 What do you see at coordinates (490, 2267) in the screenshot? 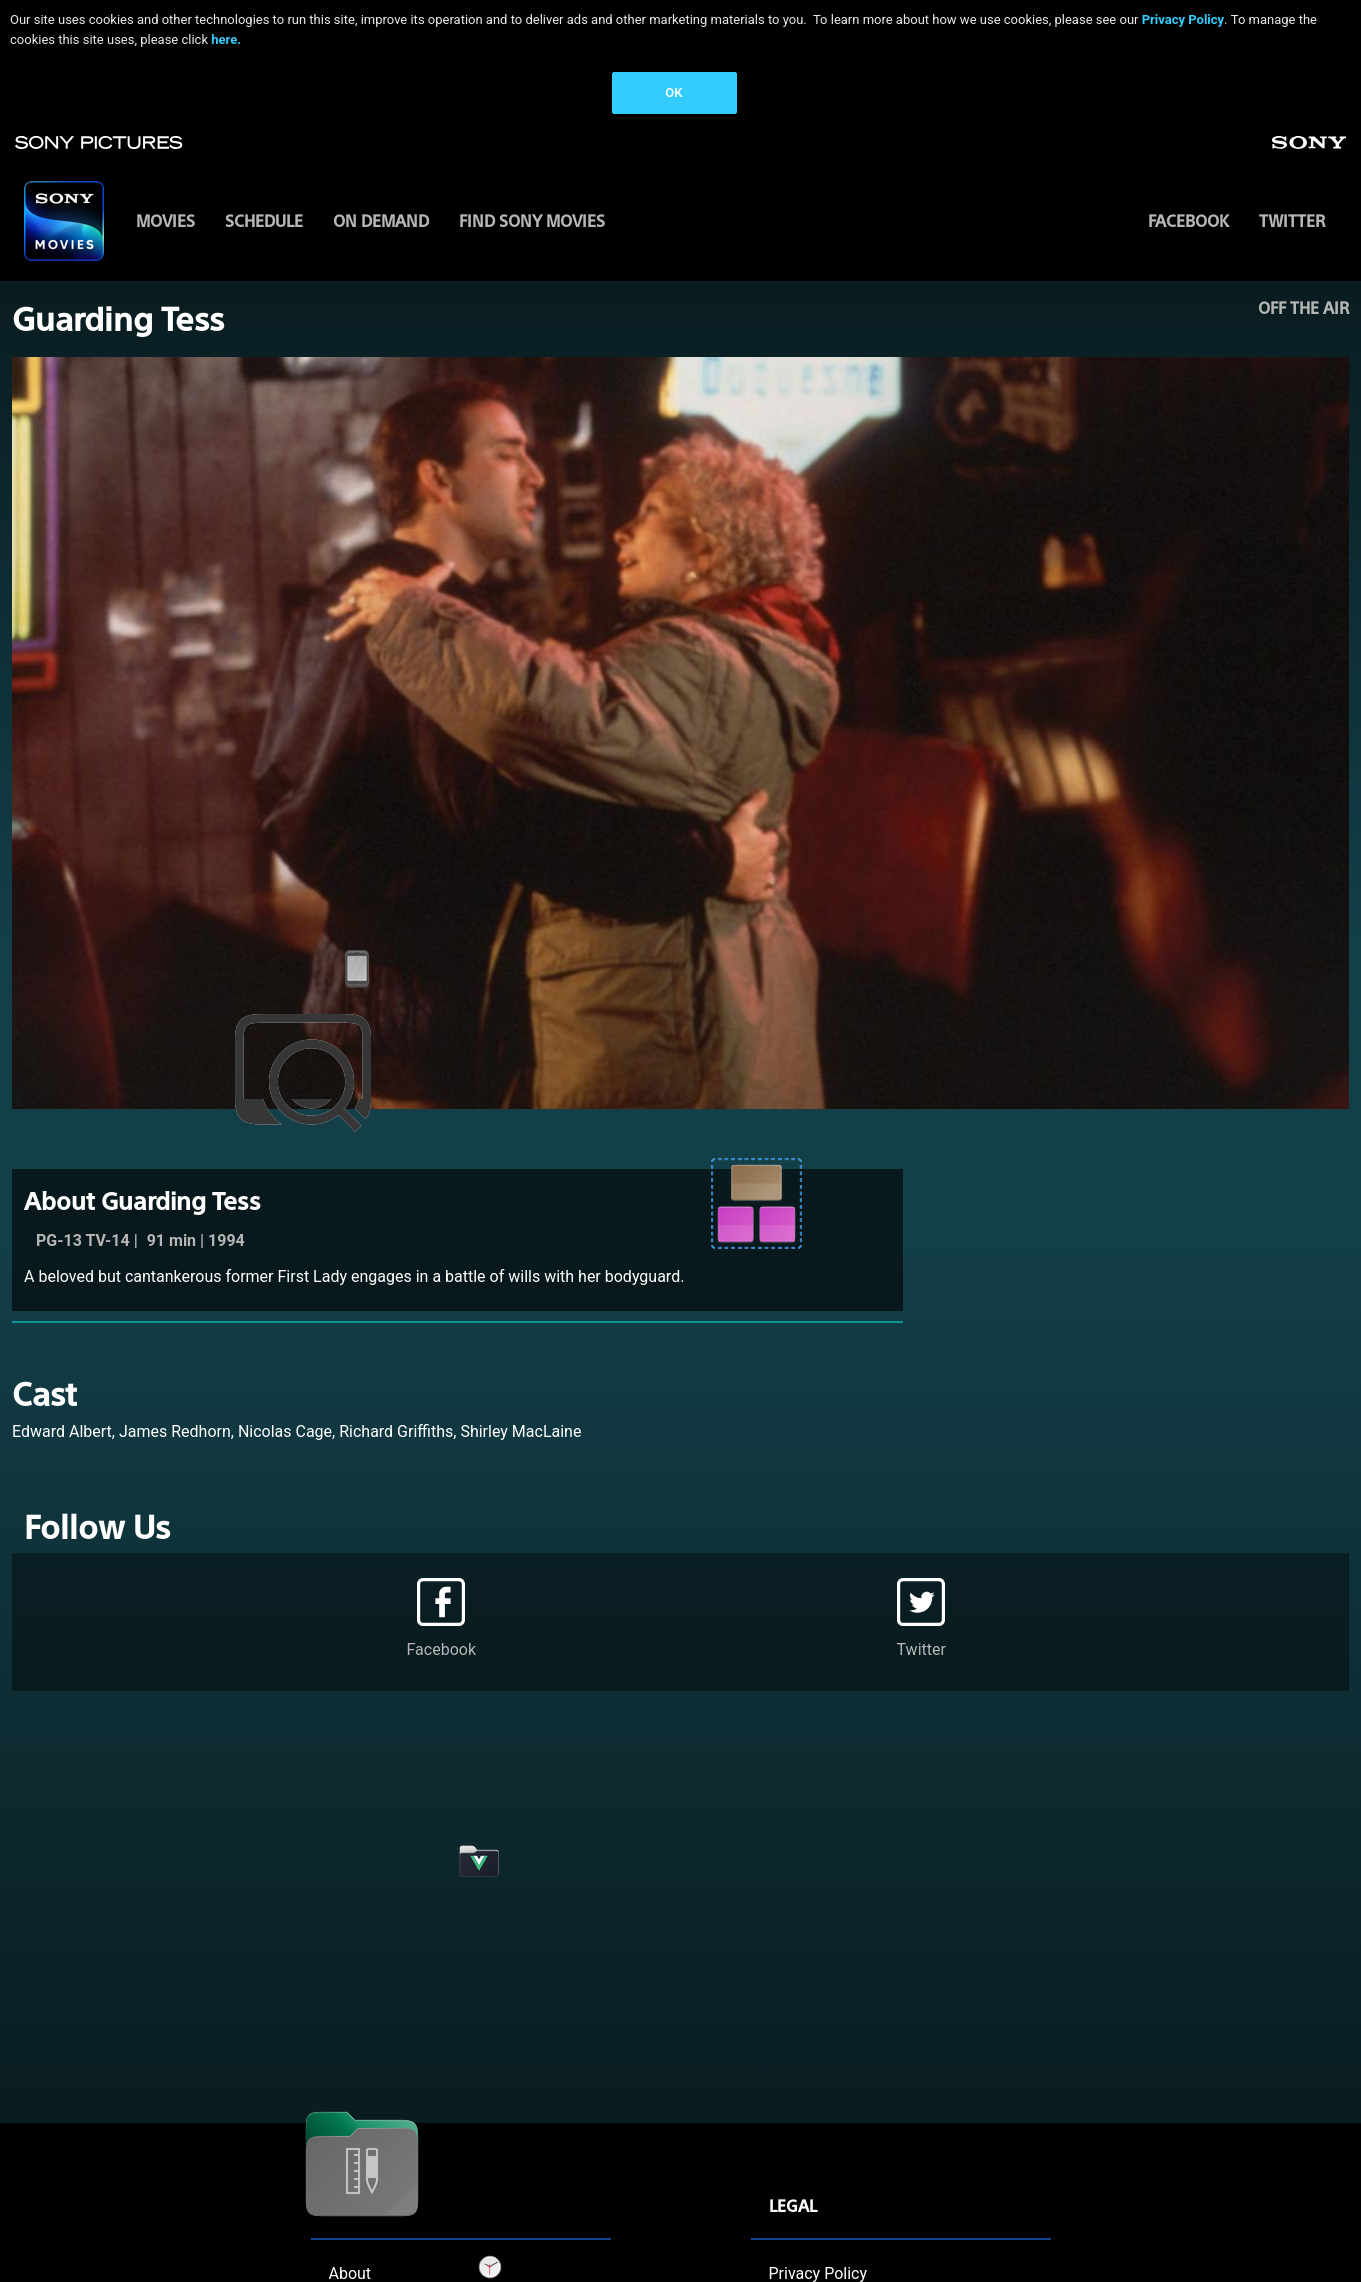
I see `open date and time settings` at bounding box center [490, 2267].